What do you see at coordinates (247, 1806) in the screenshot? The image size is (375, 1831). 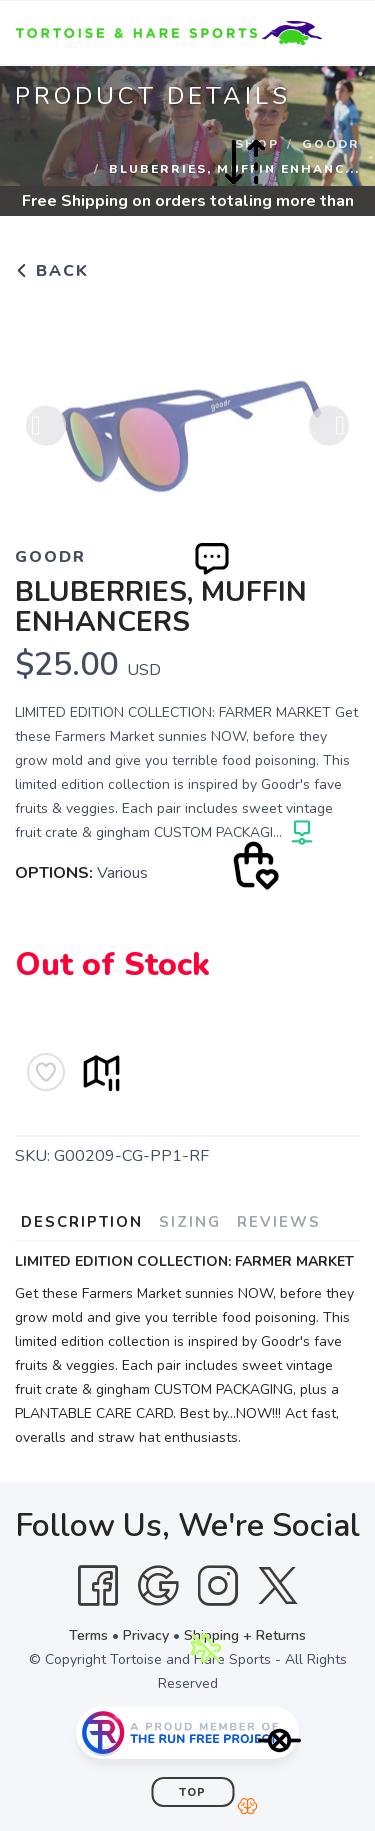 I see `access AI or smart features` at bounding box center [247, 1806].